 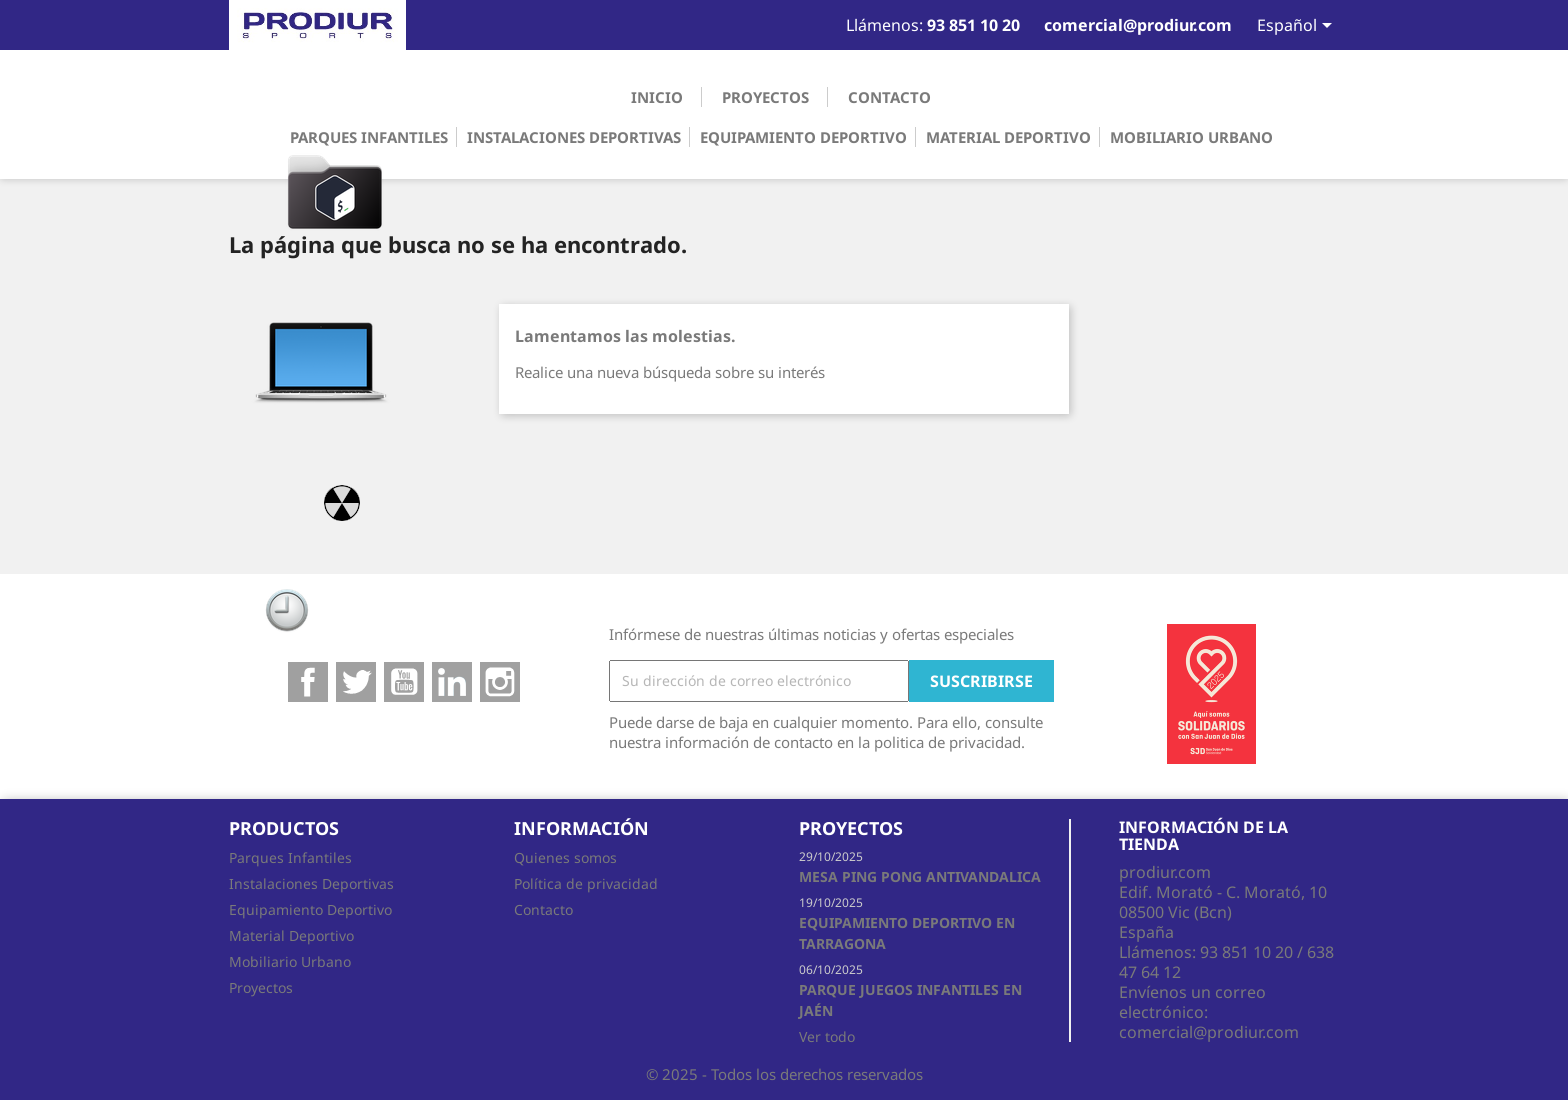 What do you see at coordinates (321, 353) in the screenshot?
I see `represents this macbook pro device in system settings` at bounding box center [321, 353].